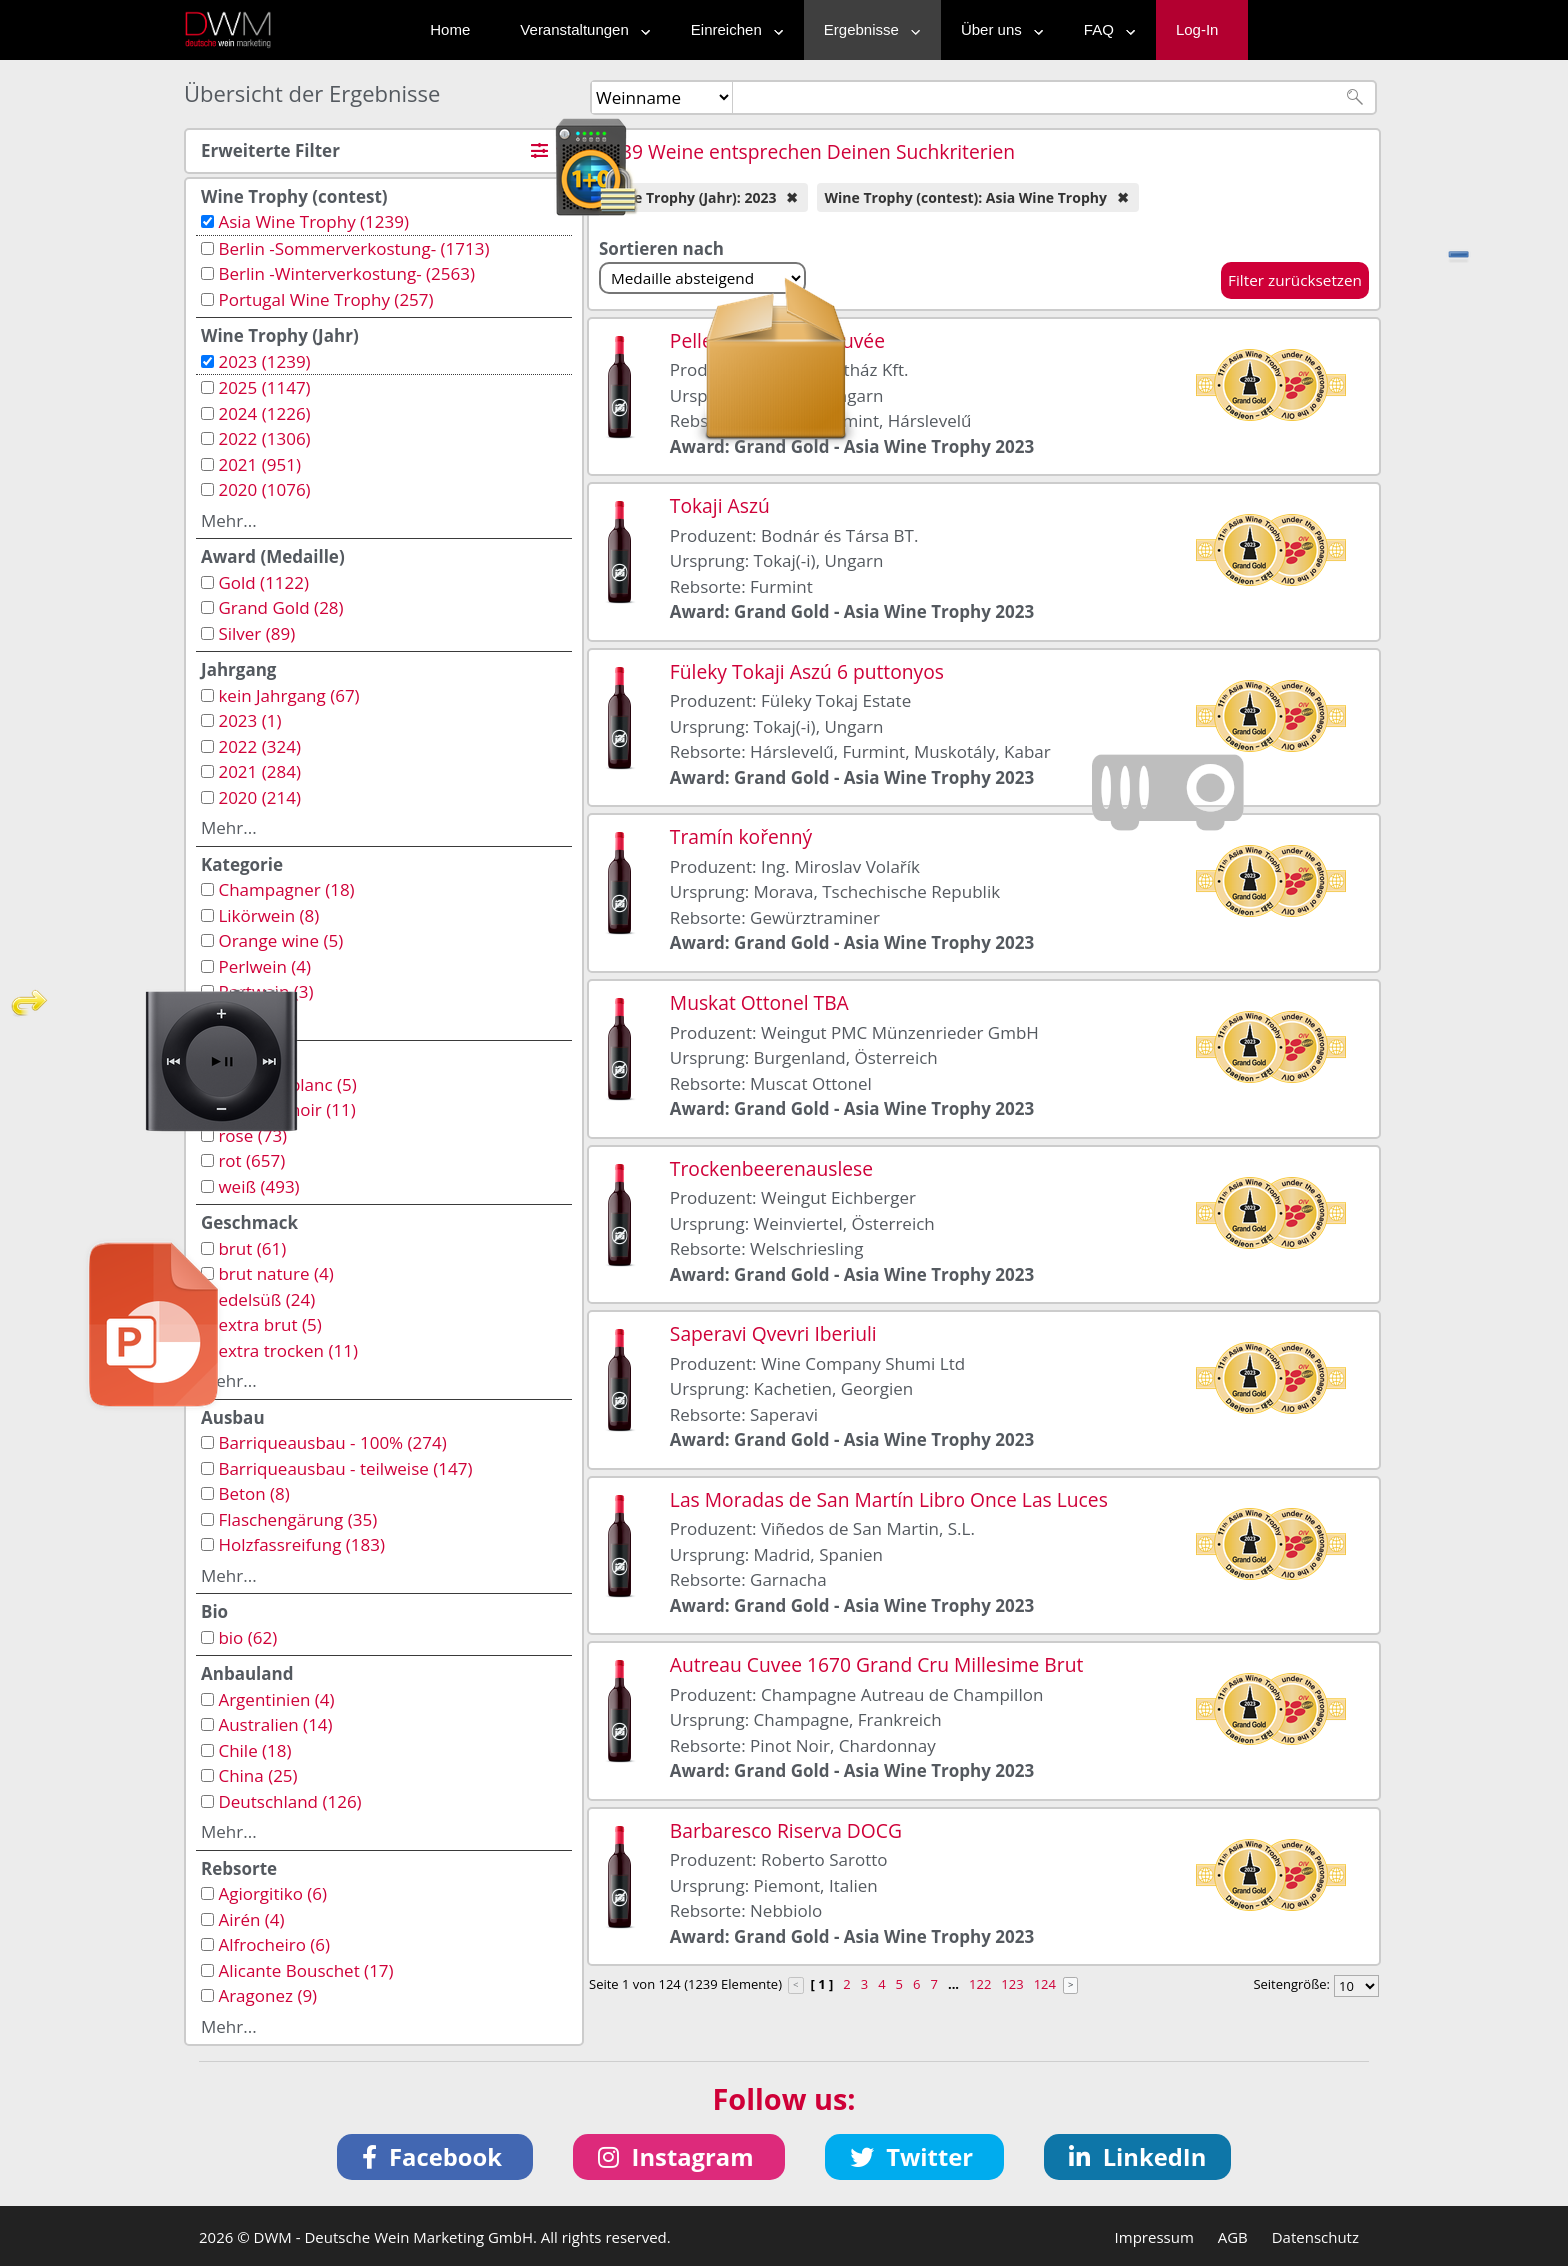  What do you see at coordinates (774, 362) in the screenshot?
I see `generic package or archive file type` at bounding box center [774, 362].